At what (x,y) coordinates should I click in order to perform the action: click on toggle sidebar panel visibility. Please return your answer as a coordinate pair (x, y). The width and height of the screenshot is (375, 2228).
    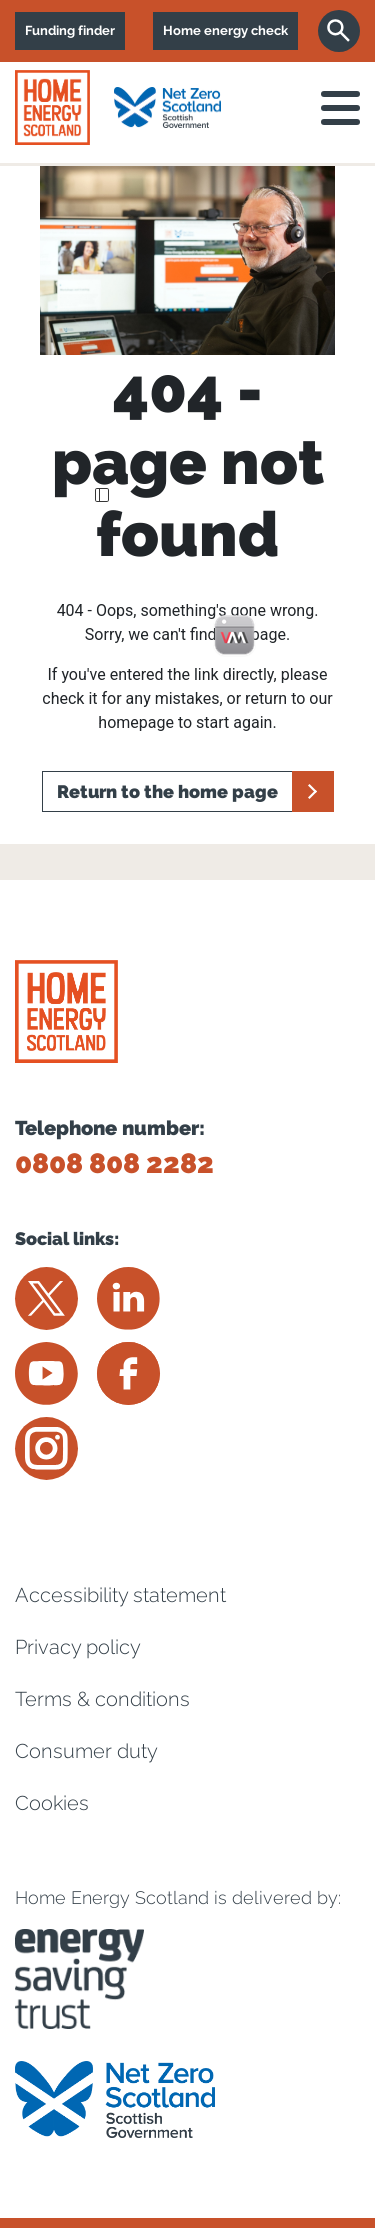
    Looking at the image, I should click on (102, 495).